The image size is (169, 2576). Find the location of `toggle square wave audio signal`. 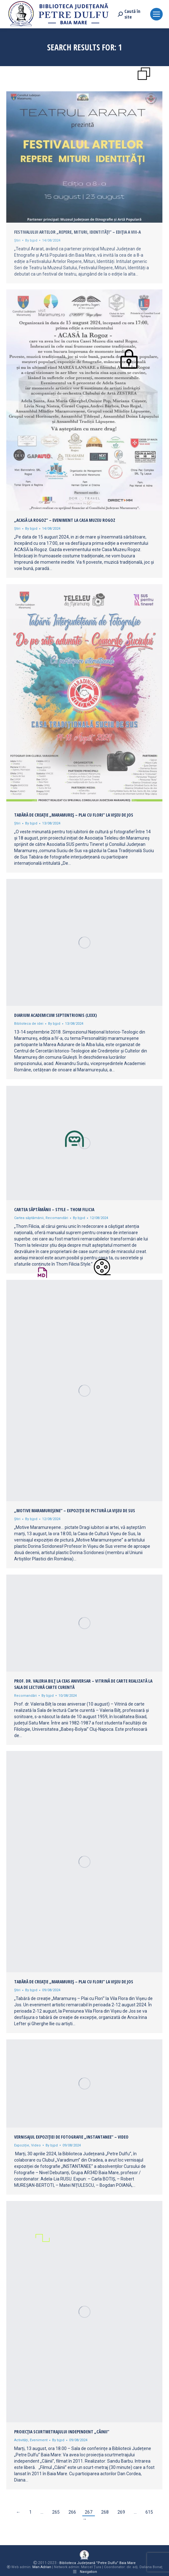

toggle square wave audio signal is located at coordinates (42, 2238).